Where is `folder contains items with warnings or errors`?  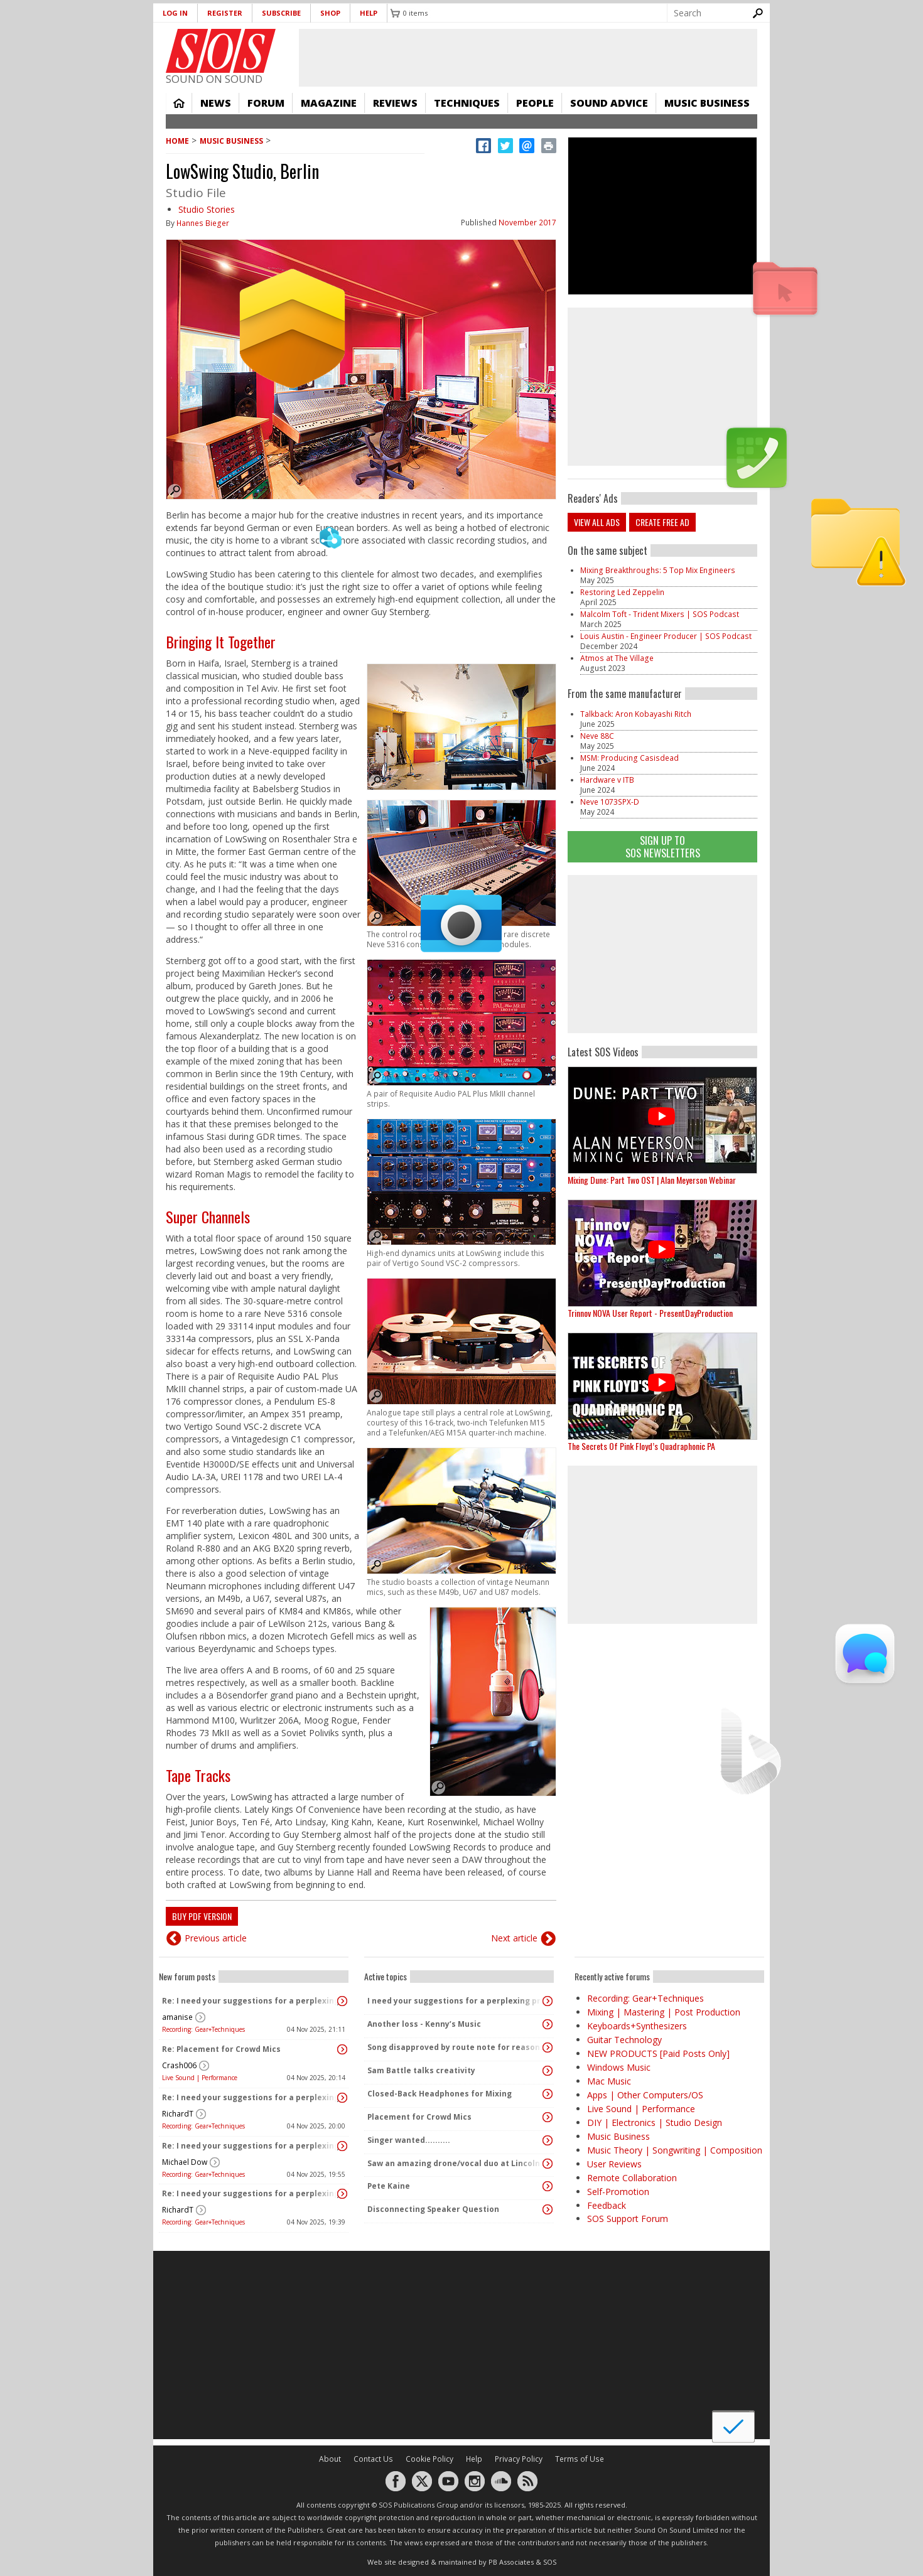
folder contains items with warnings or errors is located at coordinates (855, 535).